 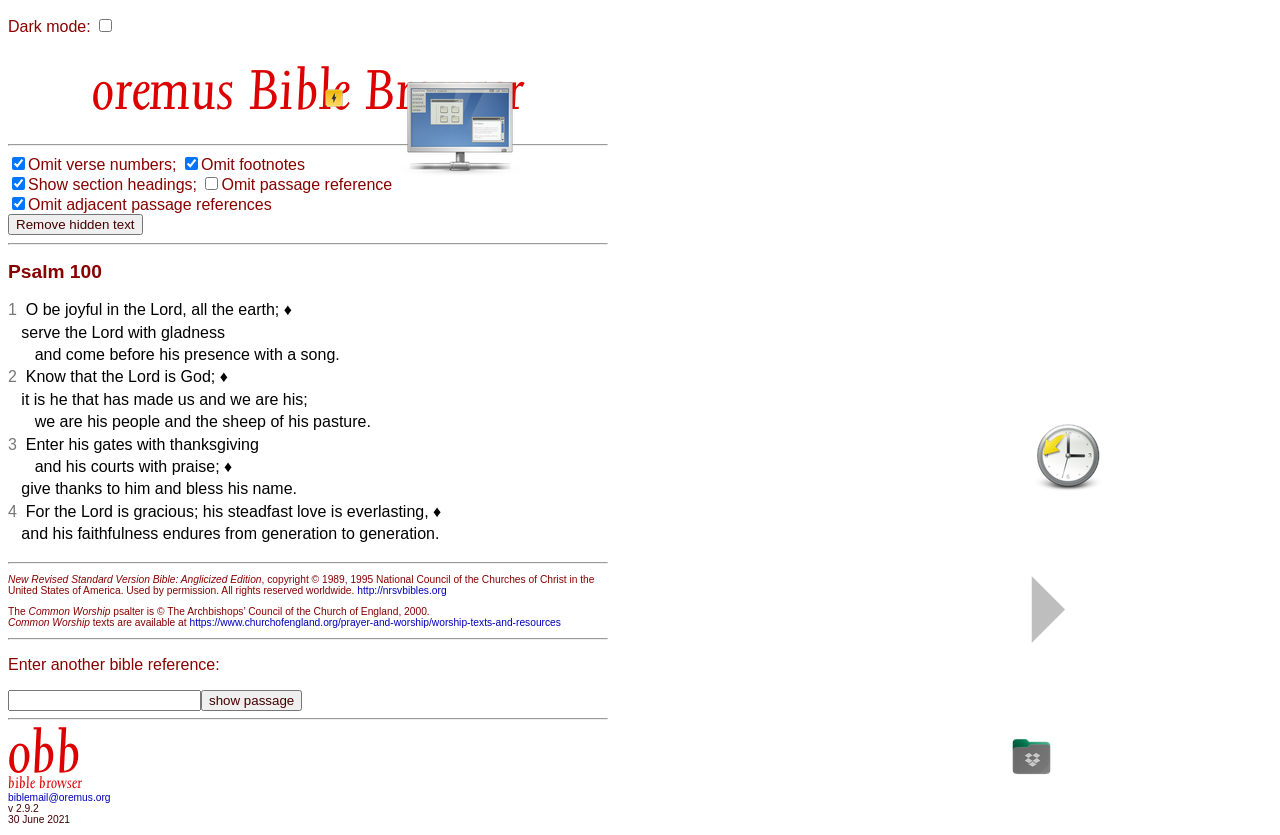 What do you see at coordinates (460, 128) in the screenshot?
I see `configure remote desktop settings` at bounding box center [460, 128].